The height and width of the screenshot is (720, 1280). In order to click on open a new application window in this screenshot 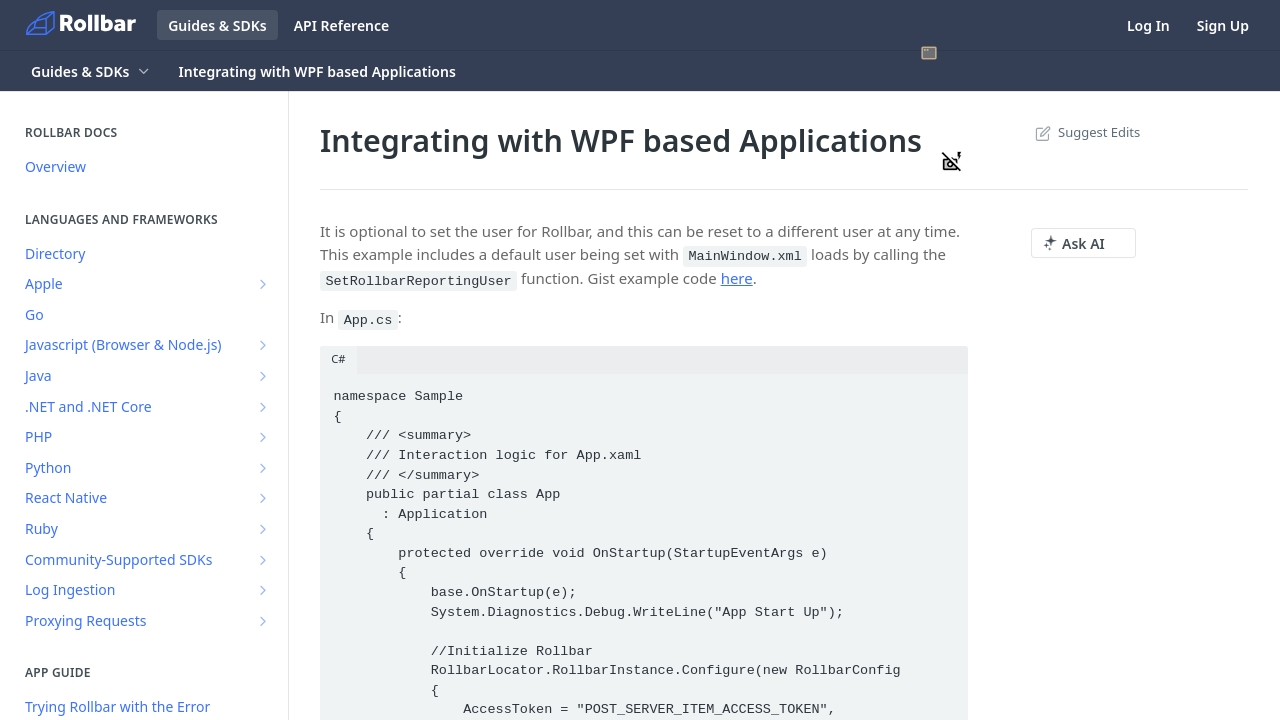, I will do `click(929, 53)`.